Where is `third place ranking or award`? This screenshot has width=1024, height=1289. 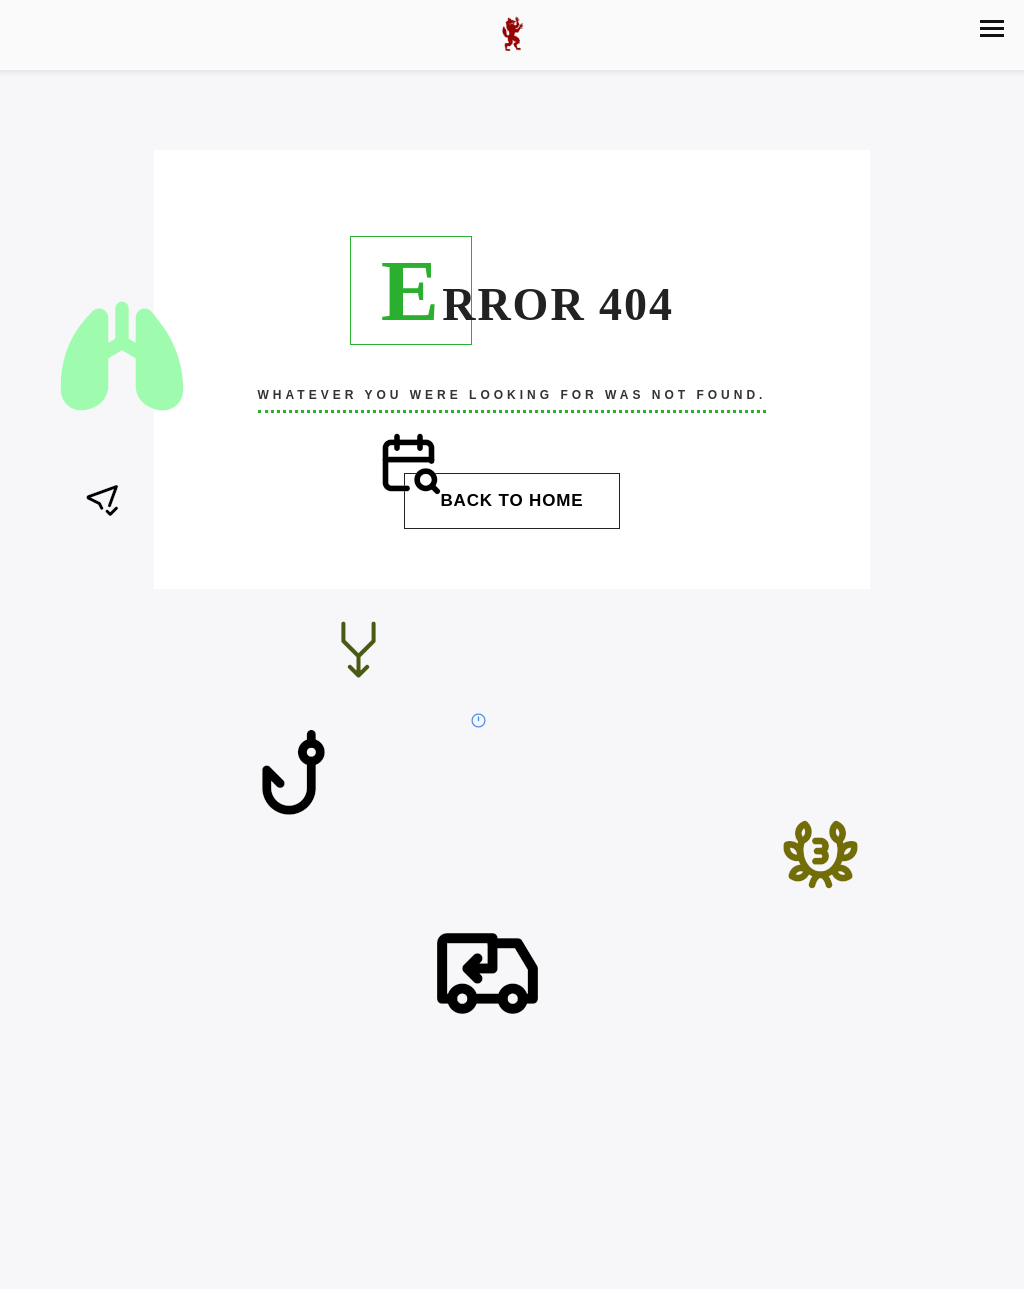 third place ranking or award is located at coordinates (820, 854).